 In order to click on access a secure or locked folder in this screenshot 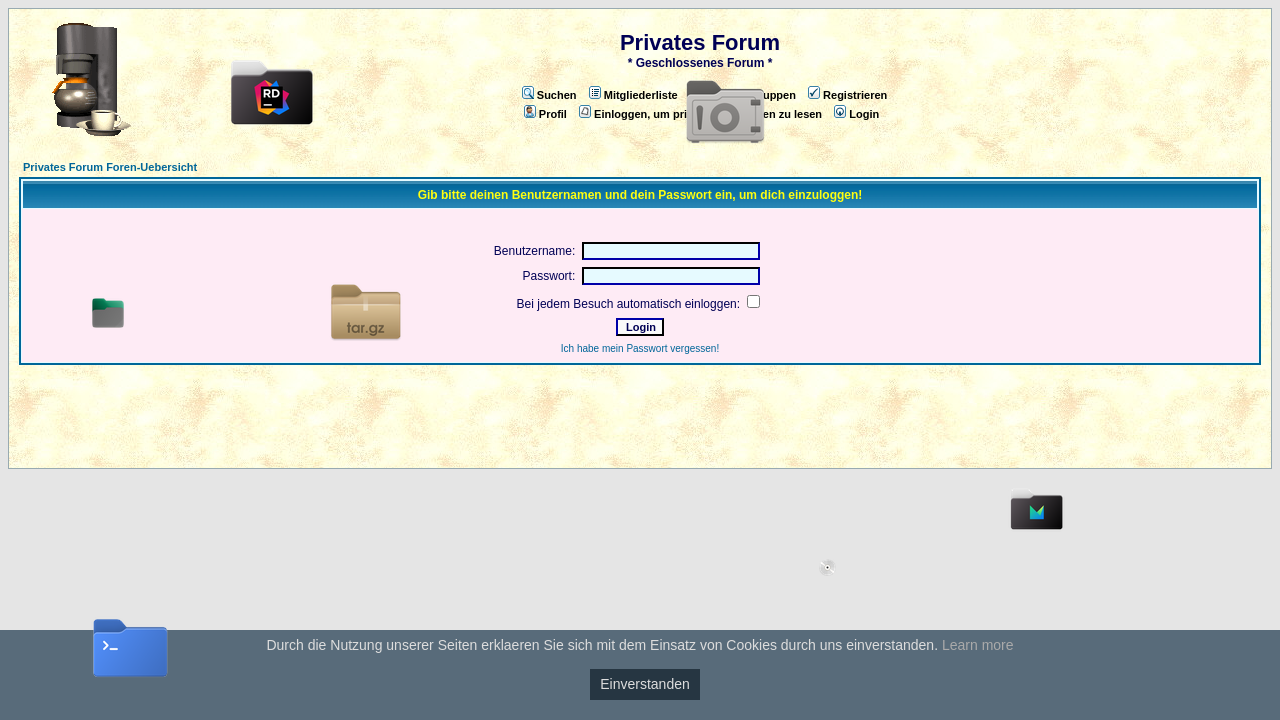, I will do `click(725, 113)`.